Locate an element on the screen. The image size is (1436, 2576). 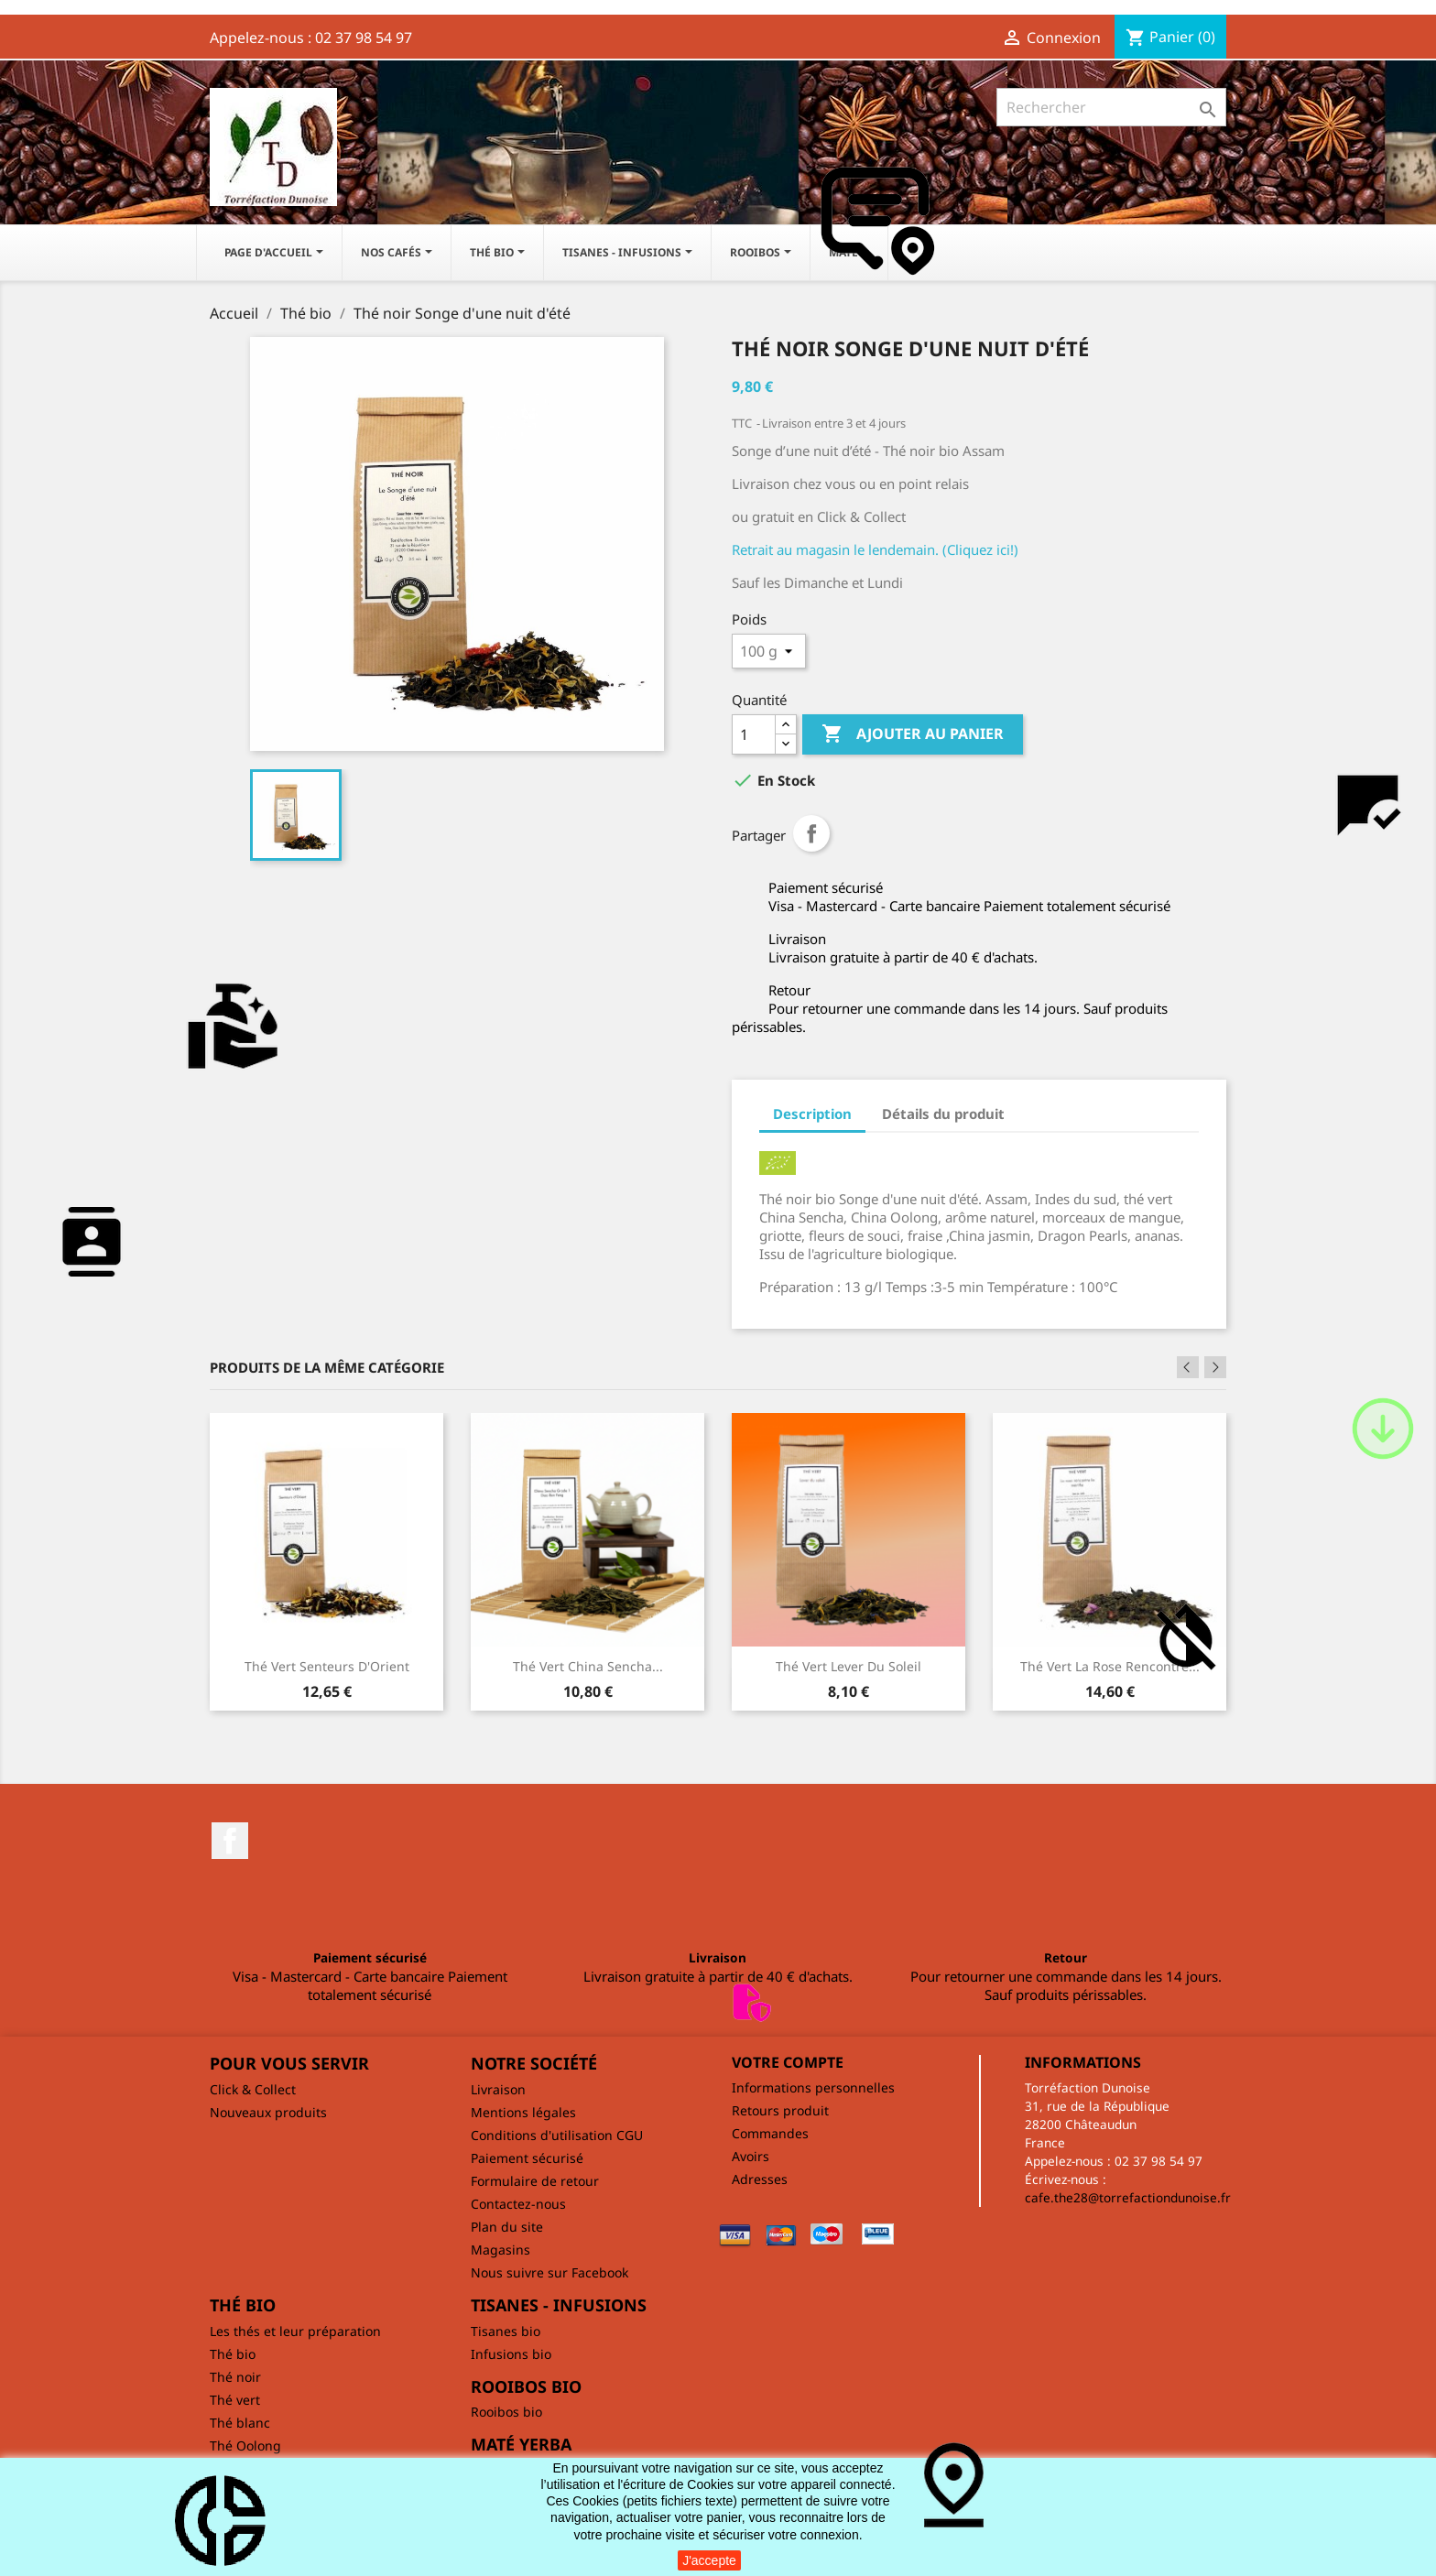
download file or content is located at coordinates (1383, 1429).